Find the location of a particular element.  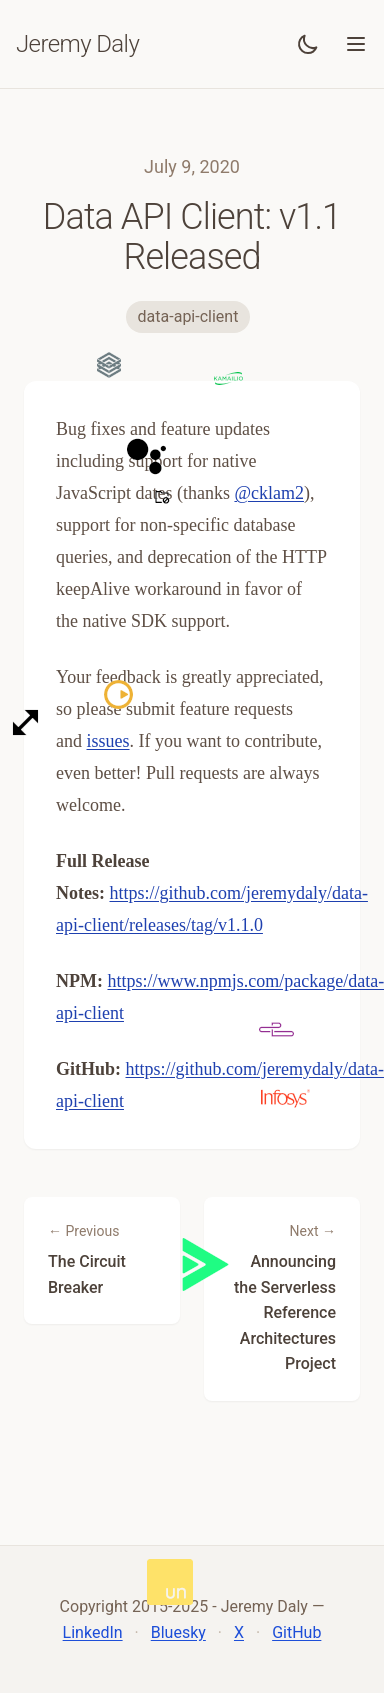

ebox brand logo is located at coordinates (109, 365).